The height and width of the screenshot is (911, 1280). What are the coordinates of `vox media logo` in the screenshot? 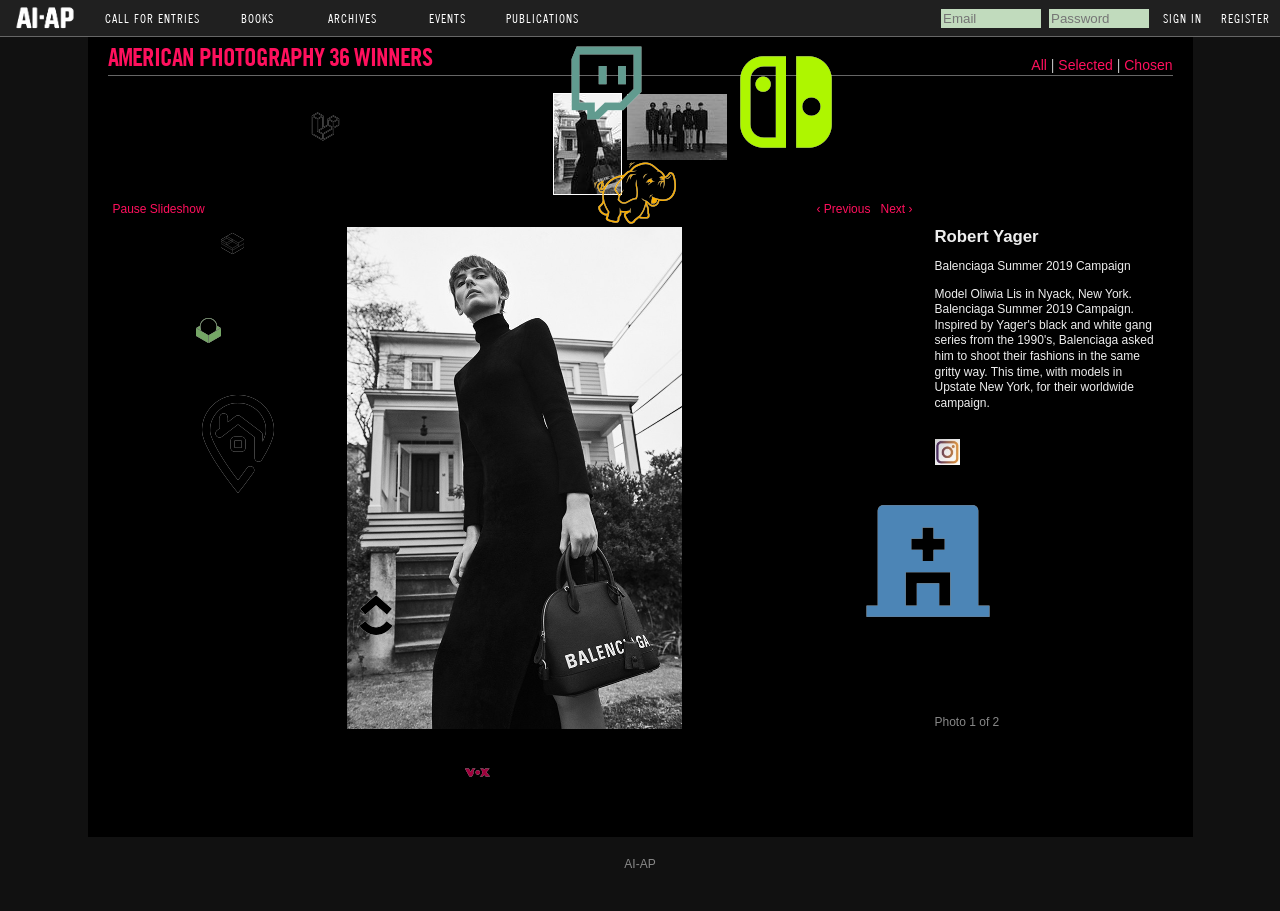 It's located at (477, 772).